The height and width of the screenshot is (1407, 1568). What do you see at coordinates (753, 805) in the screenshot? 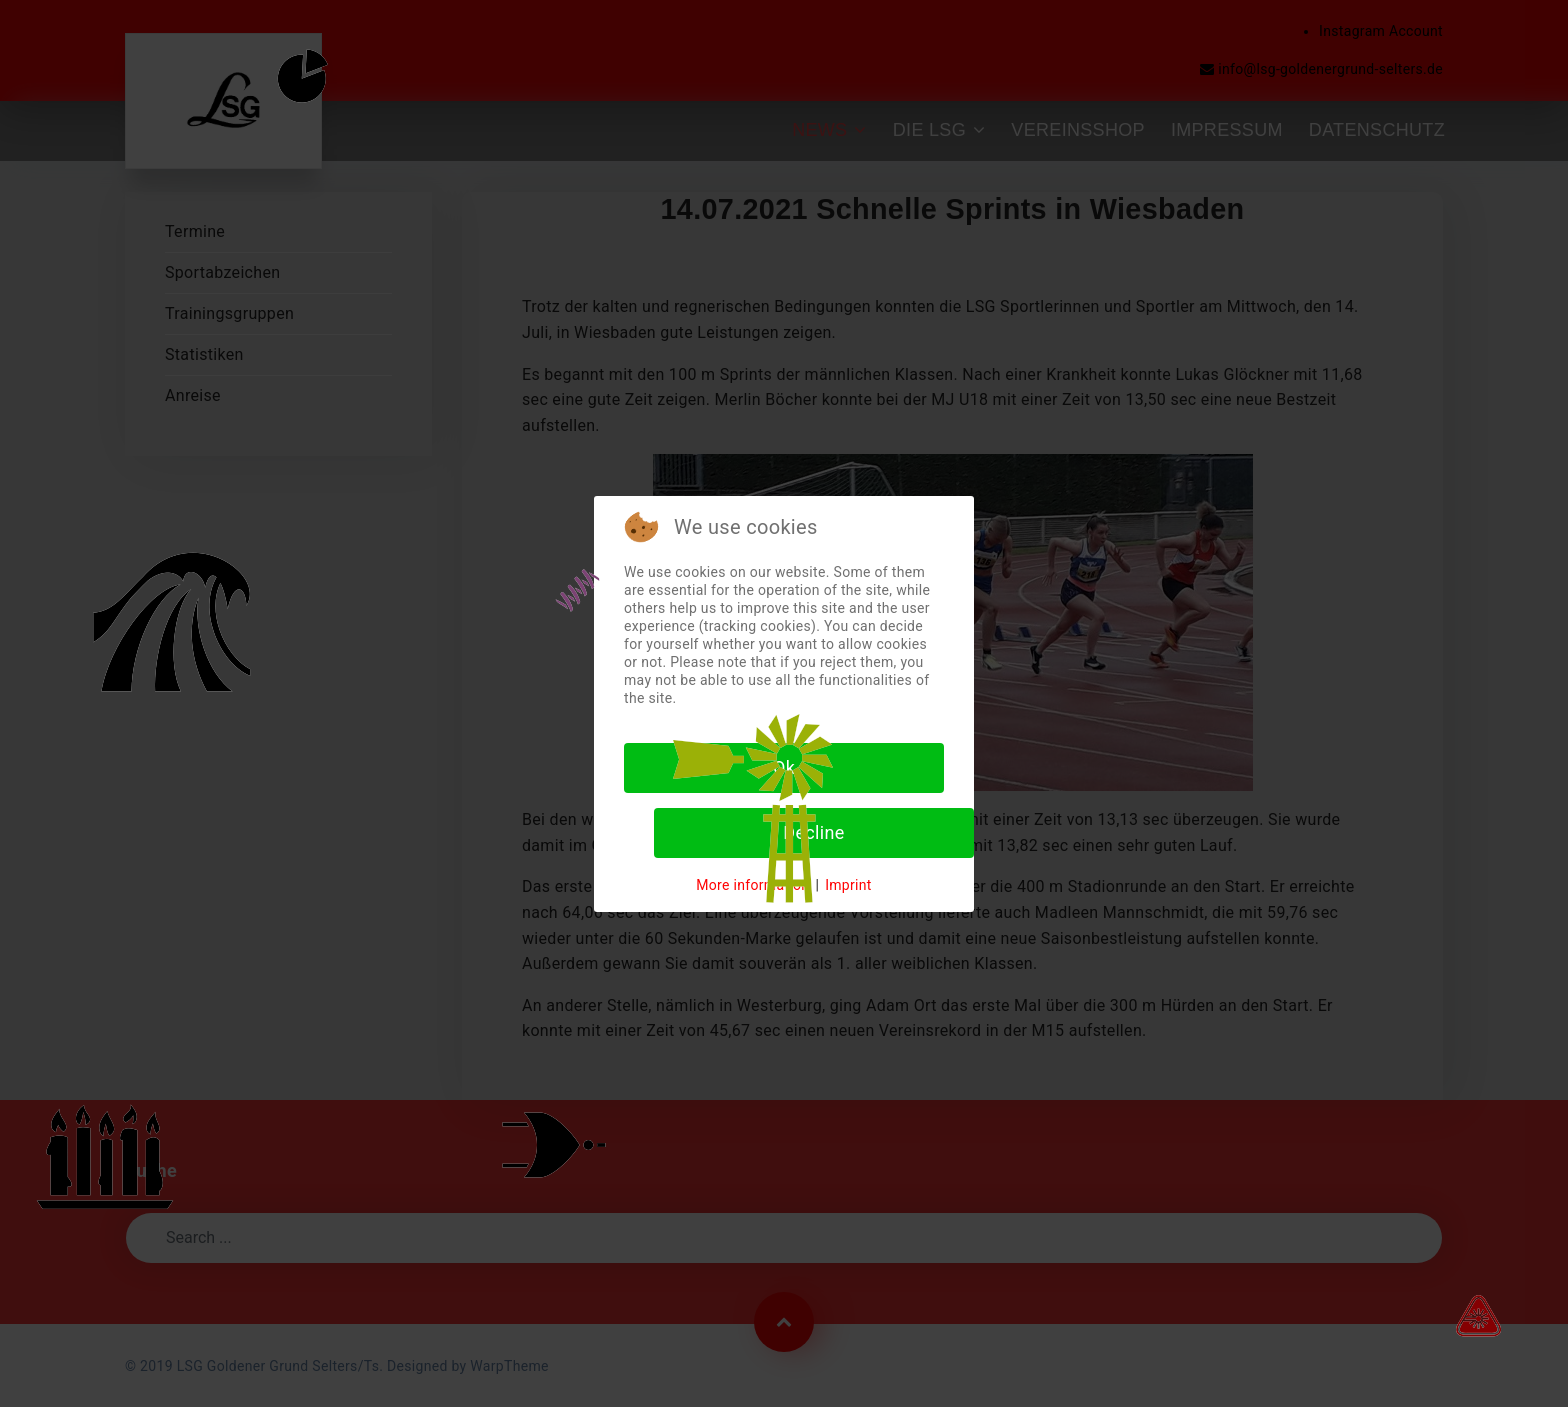
I see `windmill or wind pump structure icon` at bounding box center [753, 805].